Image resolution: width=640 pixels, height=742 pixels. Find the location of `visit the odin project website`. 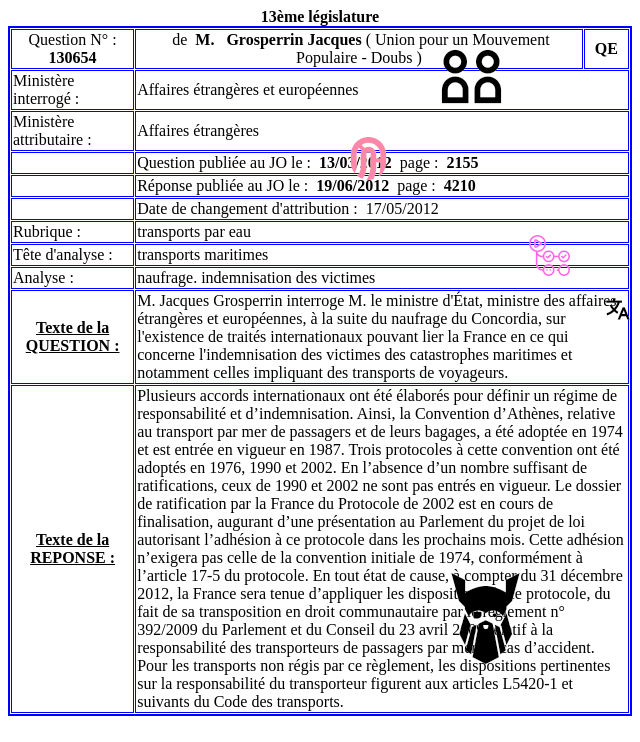

visit the odin project website is located at coordinates (485, 618).